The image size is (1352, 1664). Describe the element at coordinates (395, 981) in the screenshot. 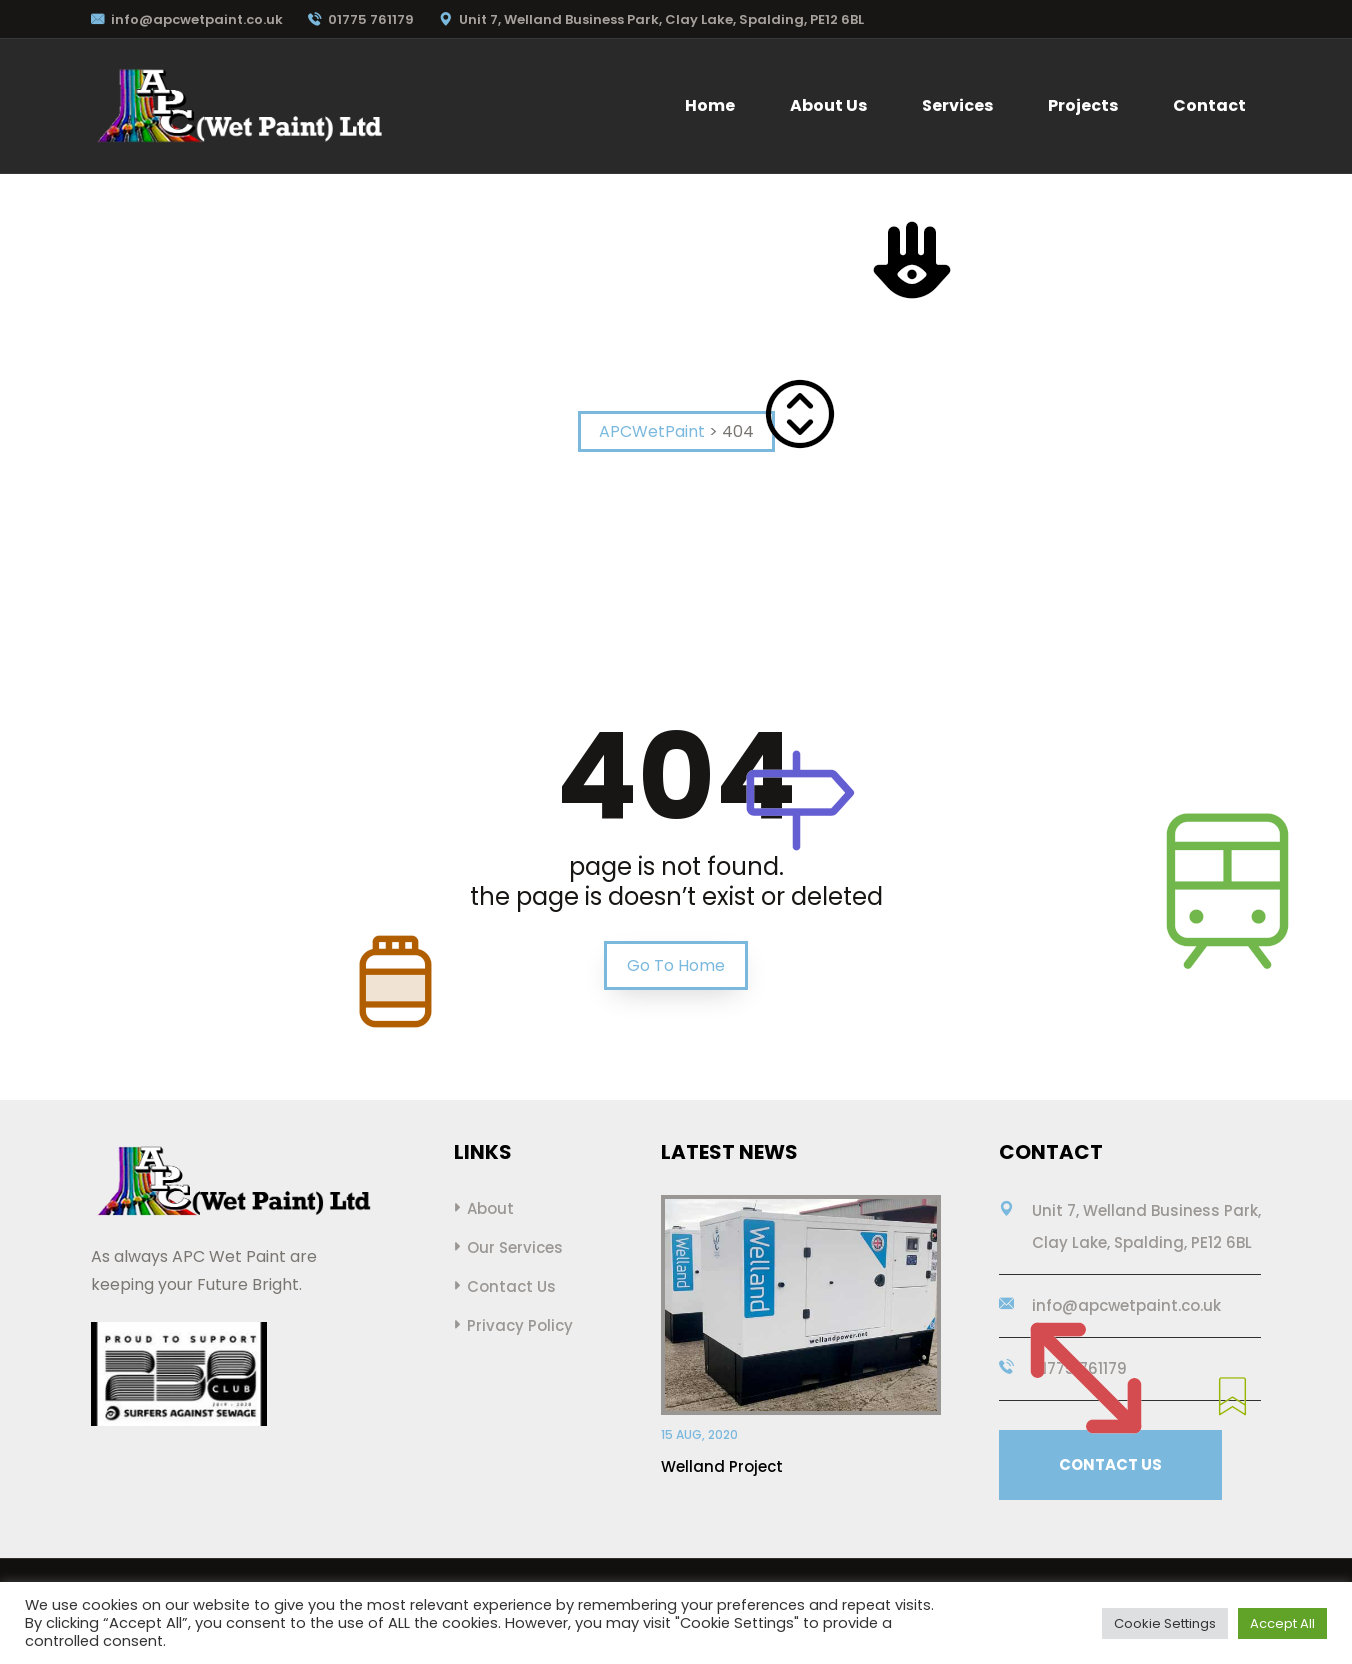

I see `view product or ingredient details` at that location.